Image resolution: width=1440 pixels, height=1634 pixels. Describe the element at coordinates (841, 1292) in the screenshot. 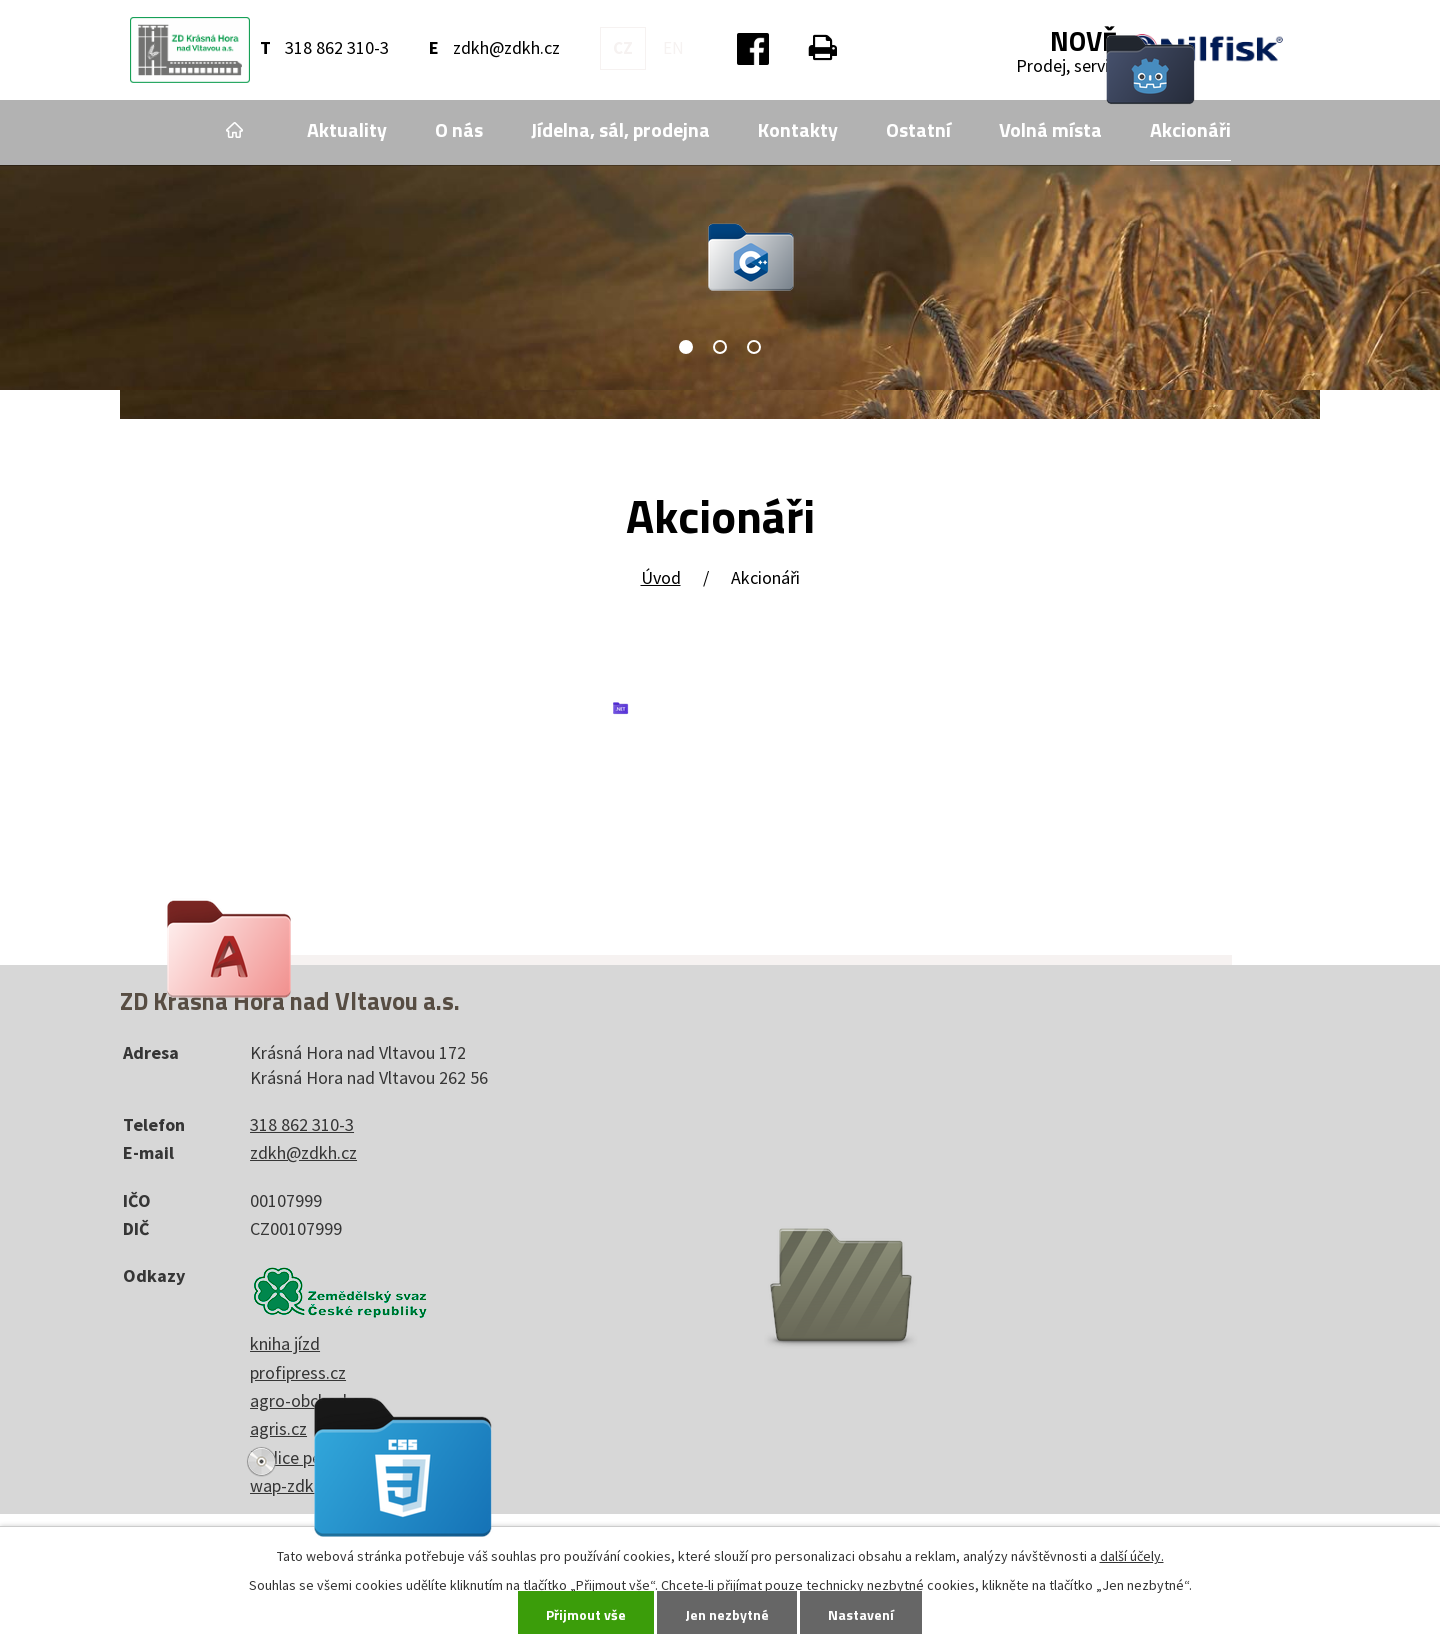

I see `indicates a folder currently being accessed or browsed` at that location.